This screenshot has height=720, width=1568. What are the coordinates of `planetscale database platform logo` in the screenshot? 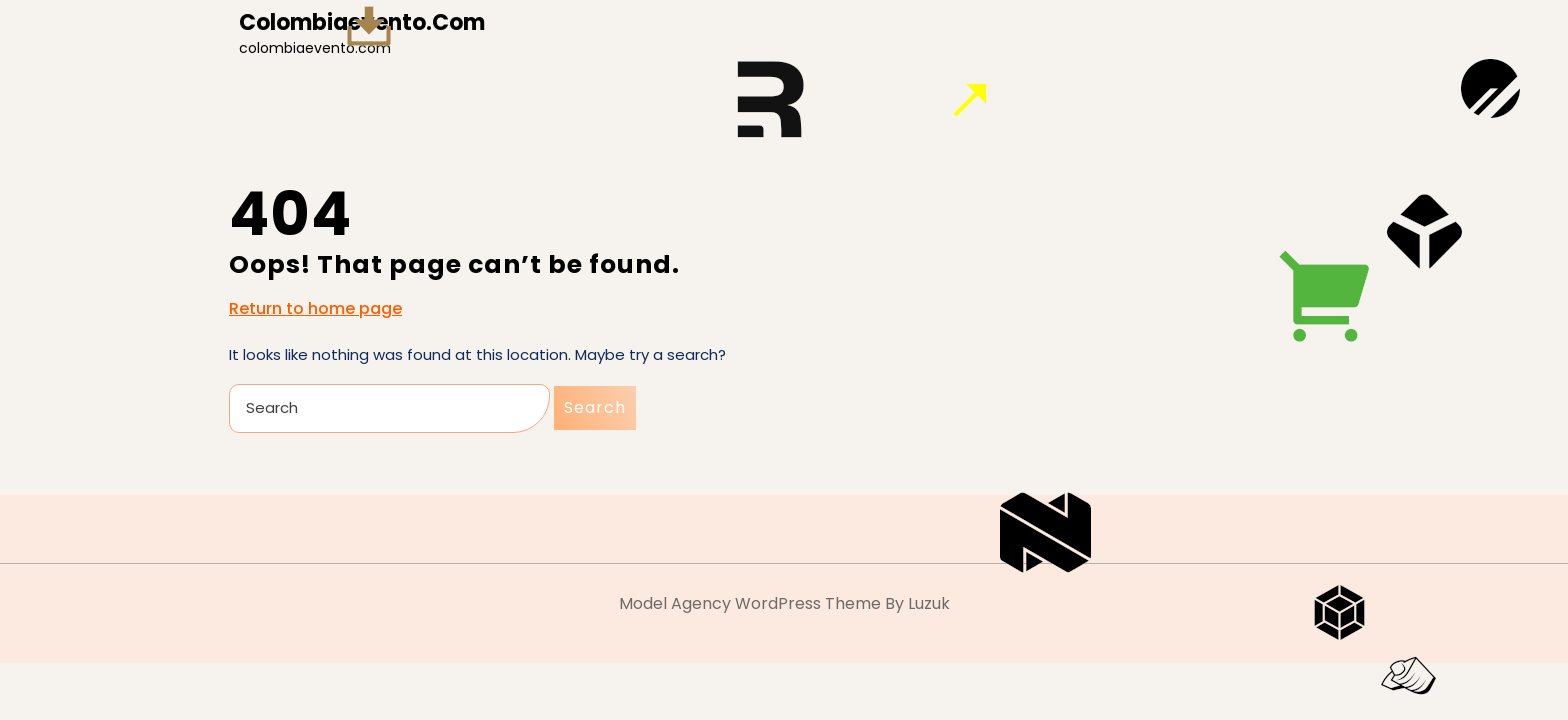 It's located at (1490, 88).